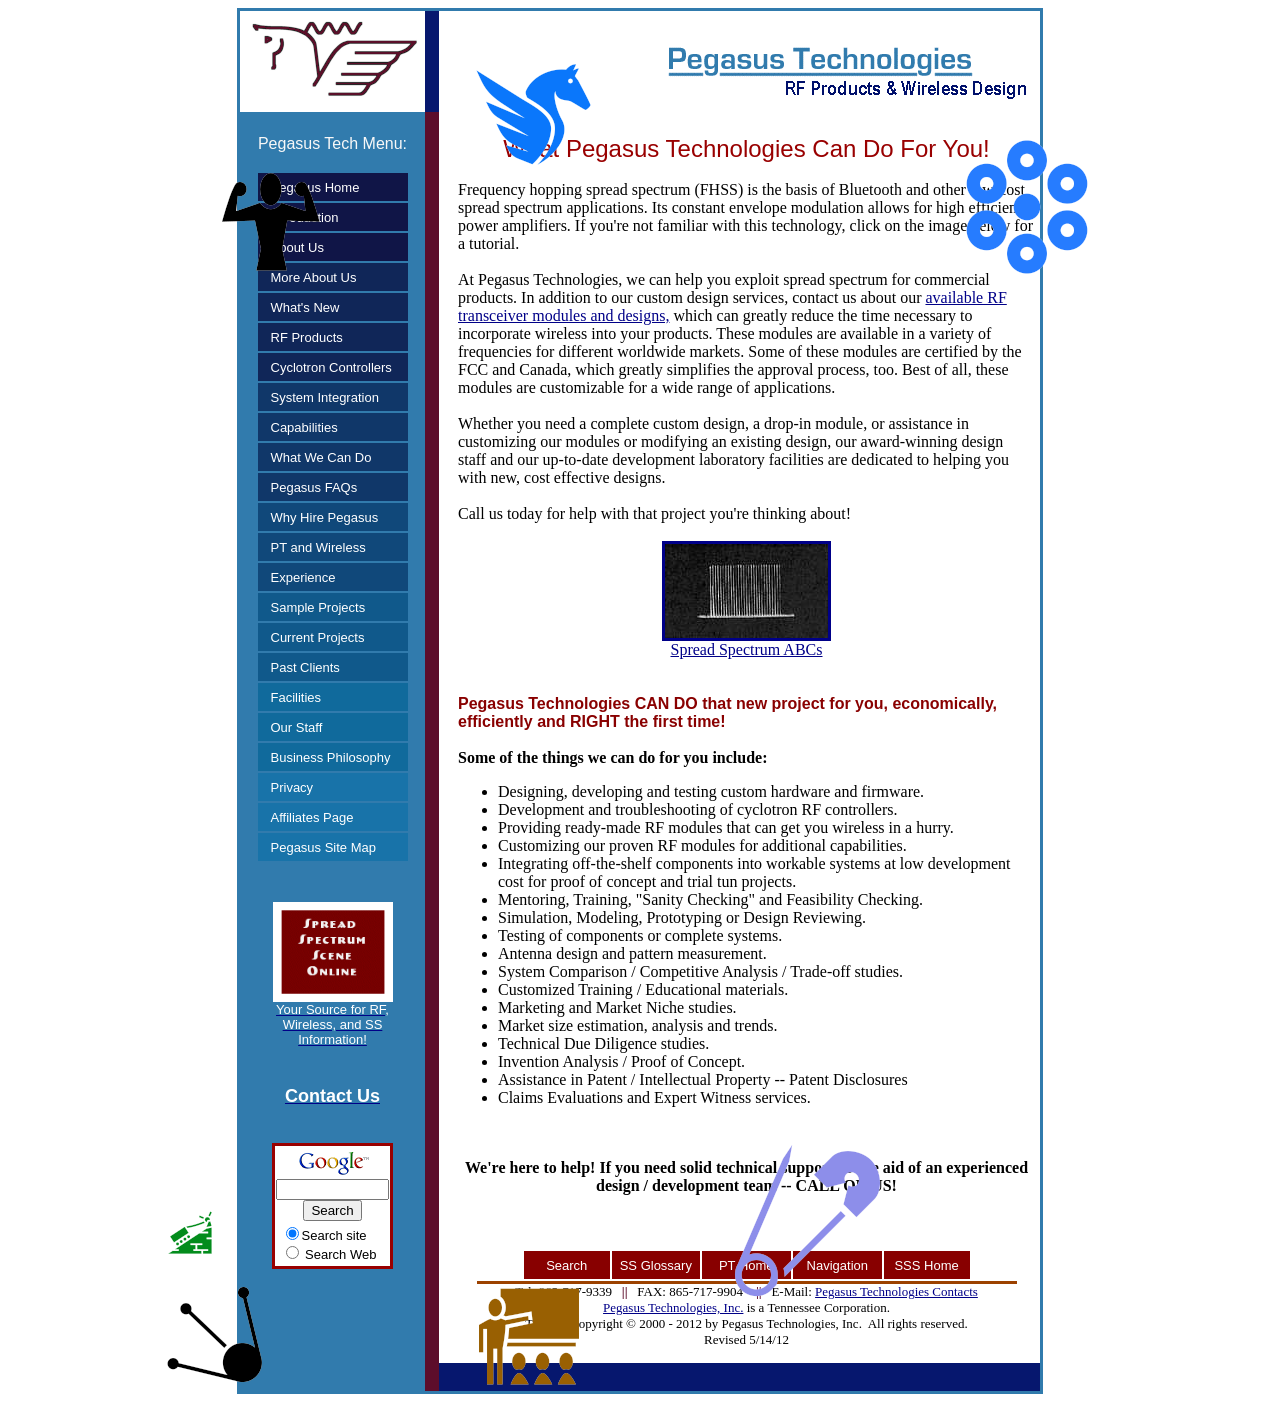 This screenshot has width=1280, height=1402. I want to click on mythical creature or fantasy game element, so click(533, 114).